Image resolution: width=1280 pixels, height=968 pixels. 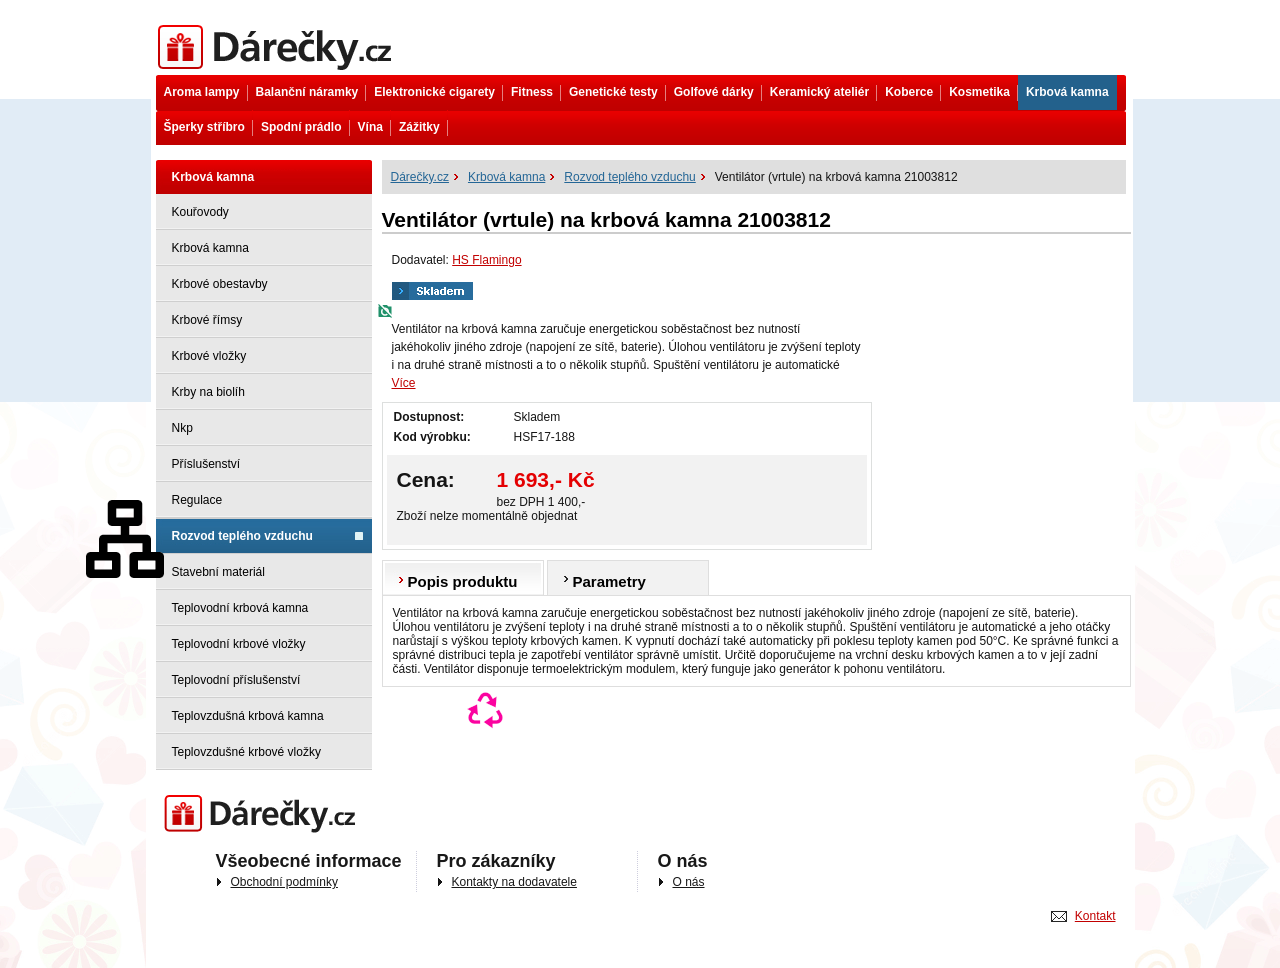 I want to click on view organization hierarchy, so click(x=125, y=539).